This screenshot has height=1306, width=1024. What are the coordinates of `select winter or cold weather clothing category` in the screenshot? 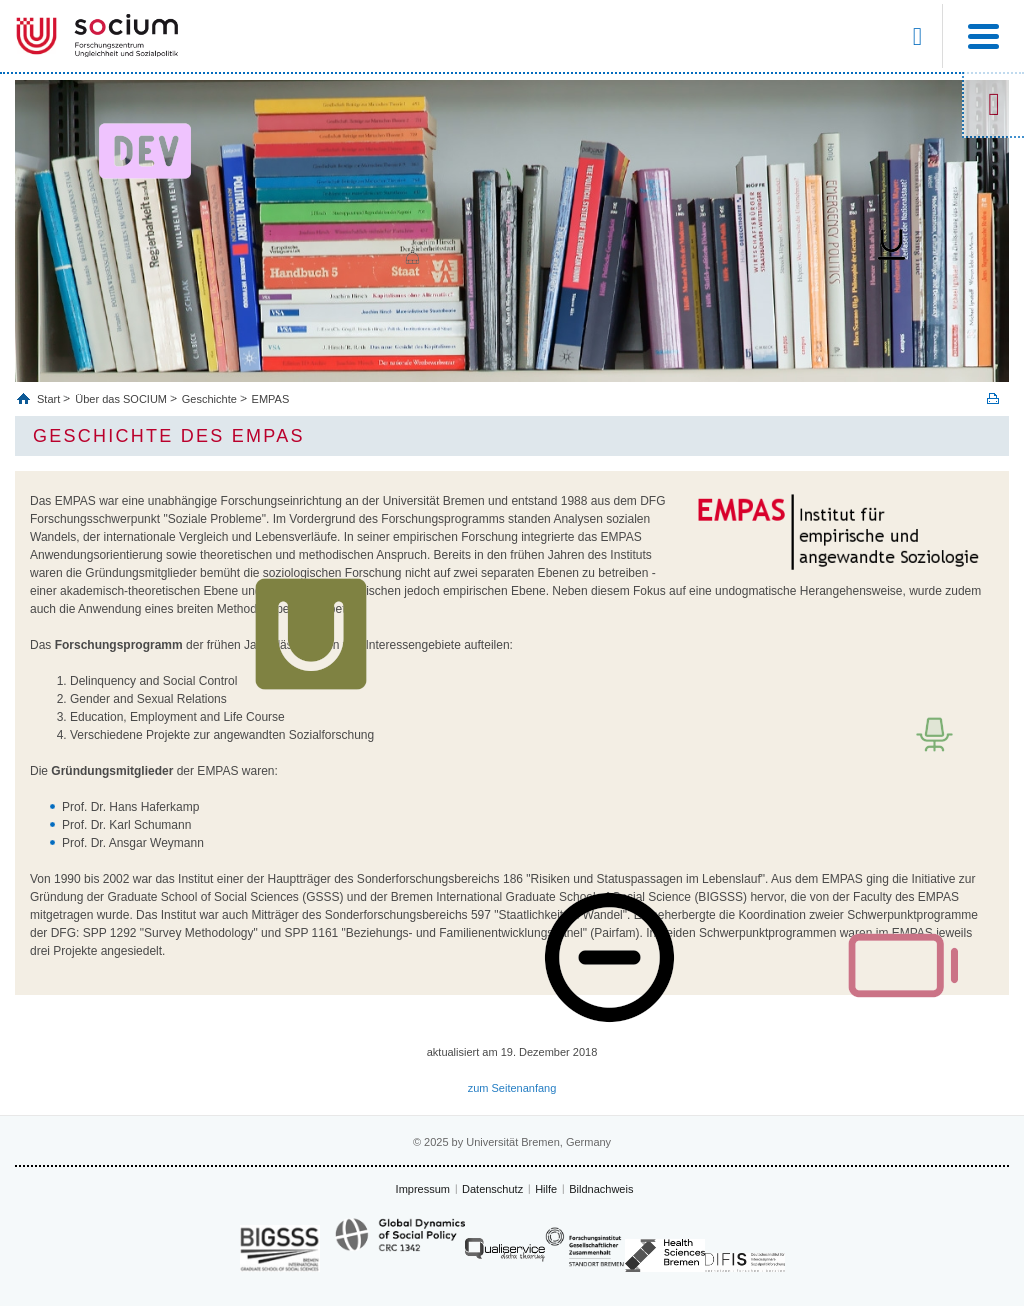 It's located at (412, 257).